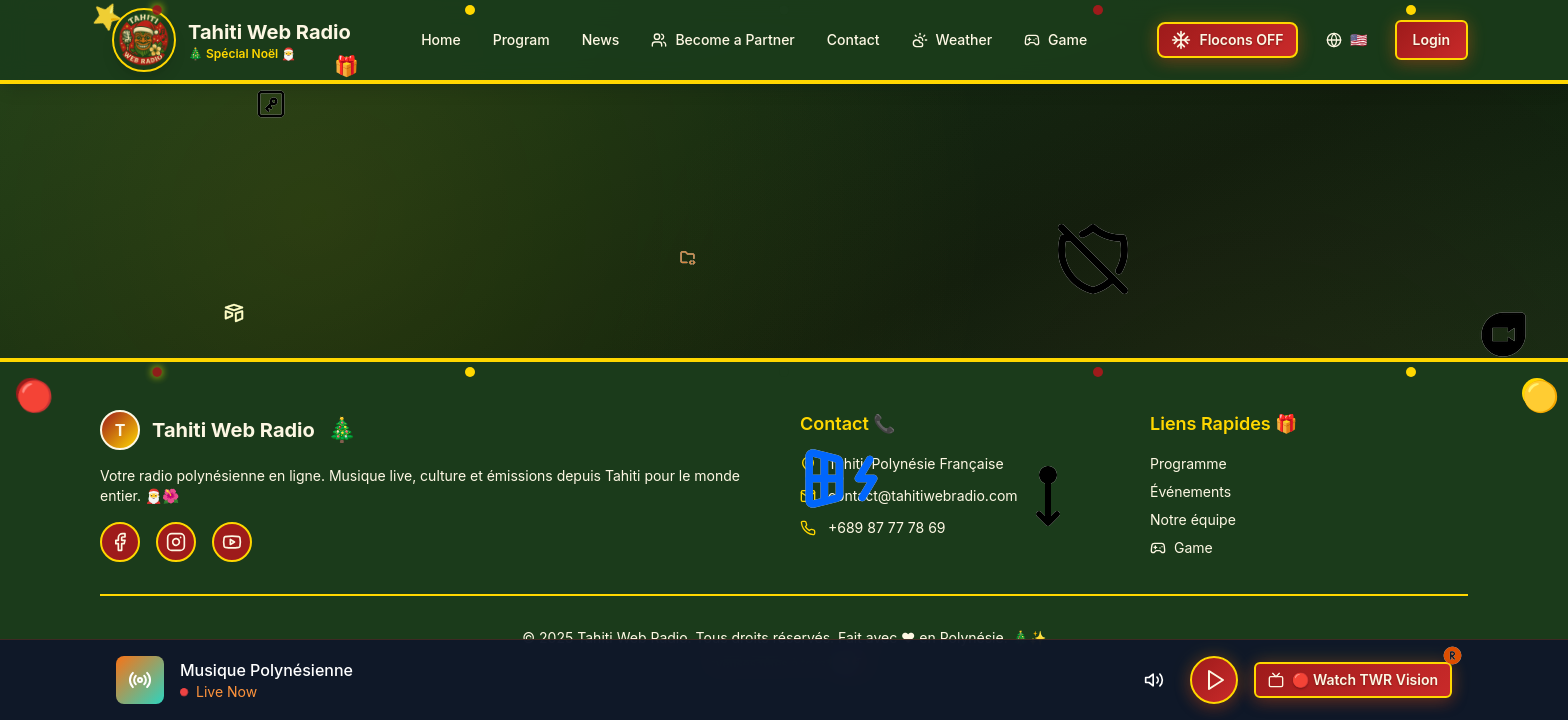 The image size is (1568, 720). I want to click on access security or authentication settings, so click(271, 104).